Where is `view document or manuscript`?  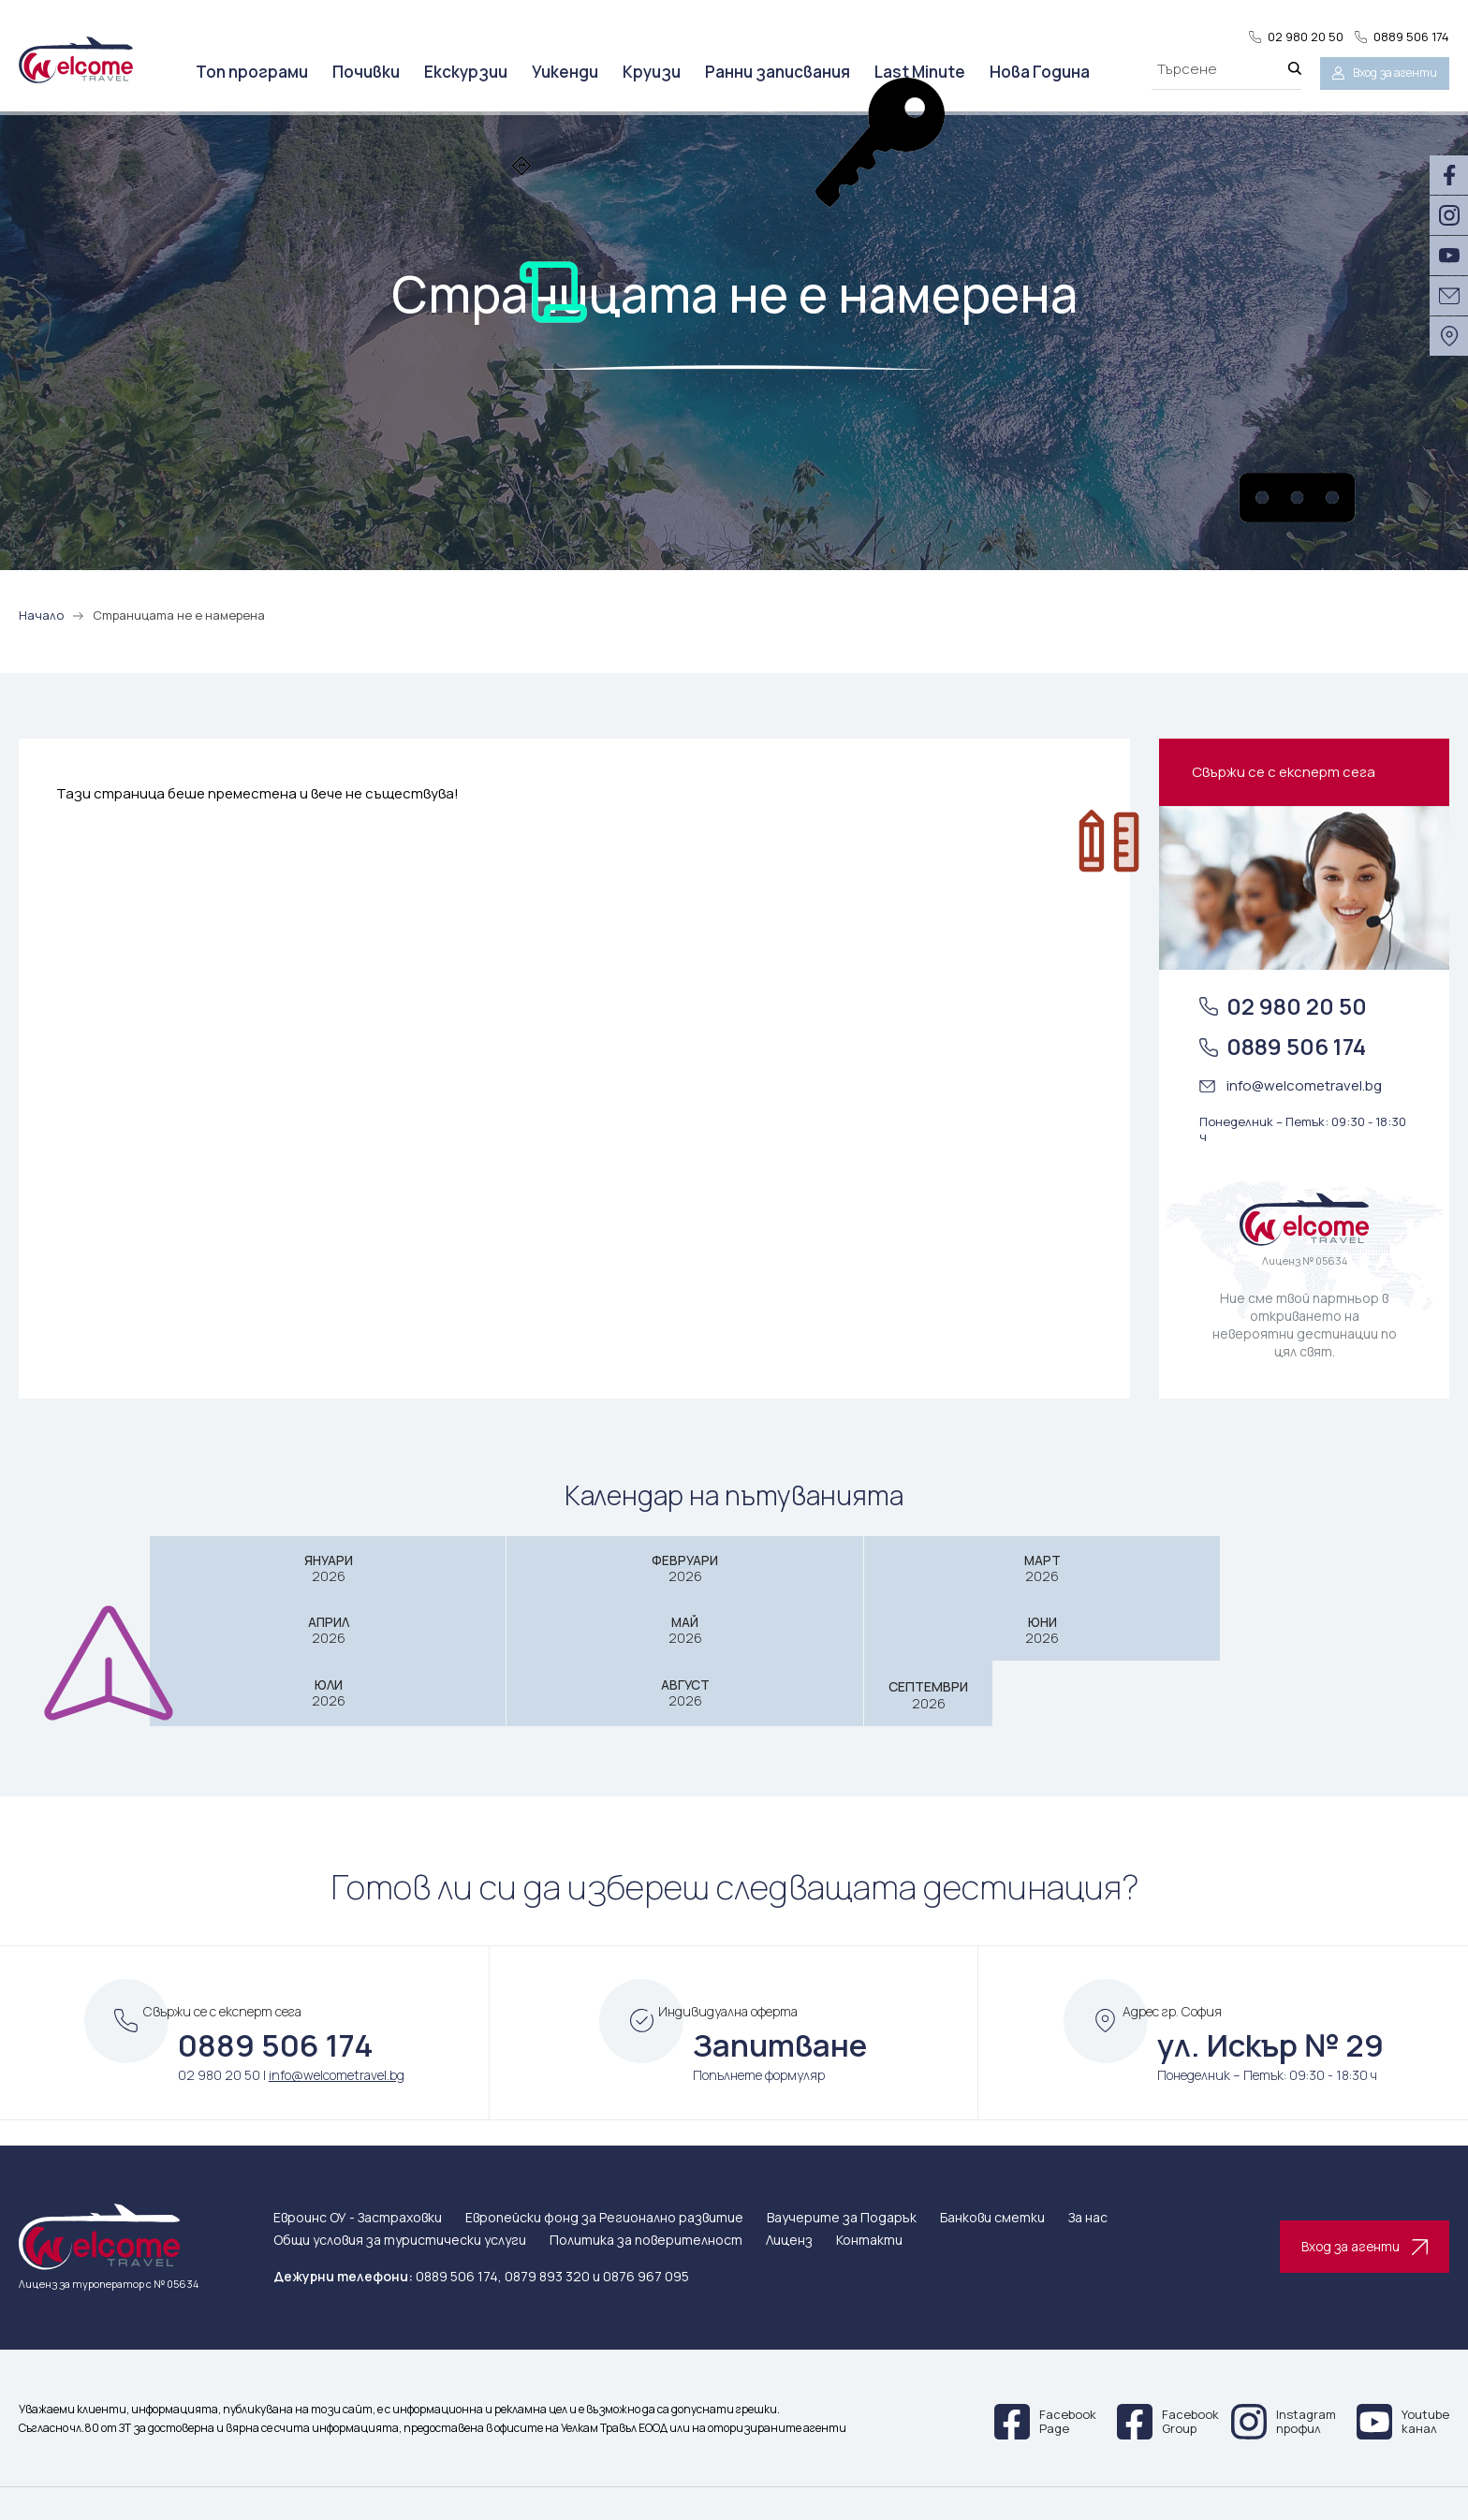
view document or manuscript is located at coordinates (553, 292).